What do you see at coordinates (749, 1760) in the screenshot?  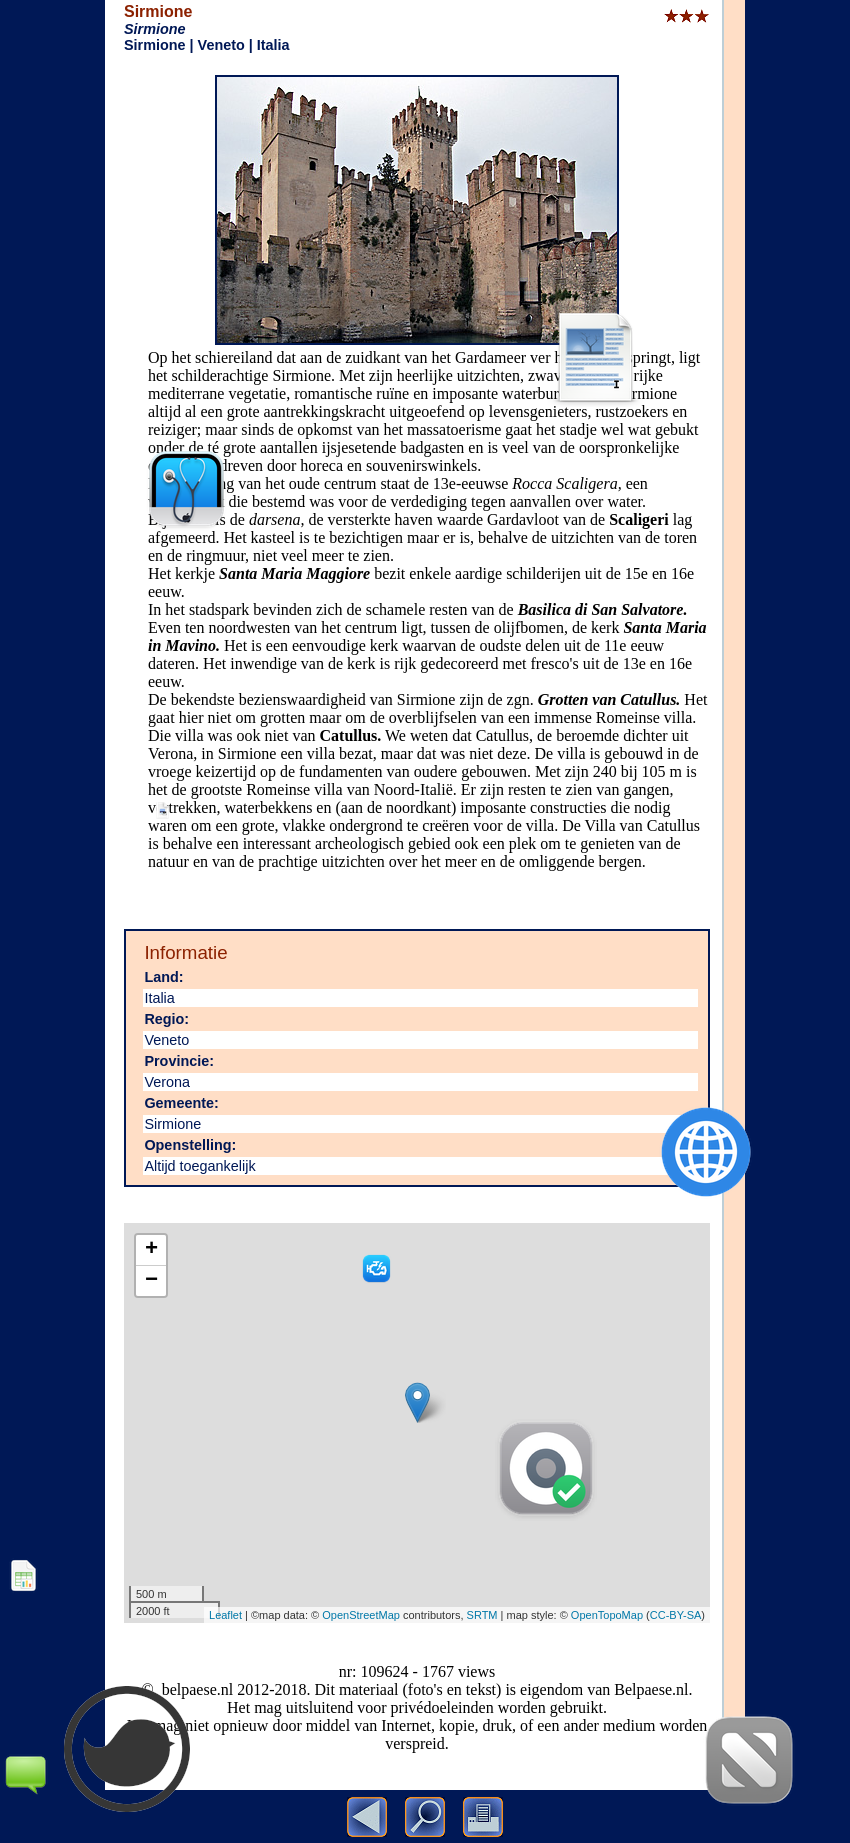 I see `open the apple news app` at bounding box center [749, 1760].